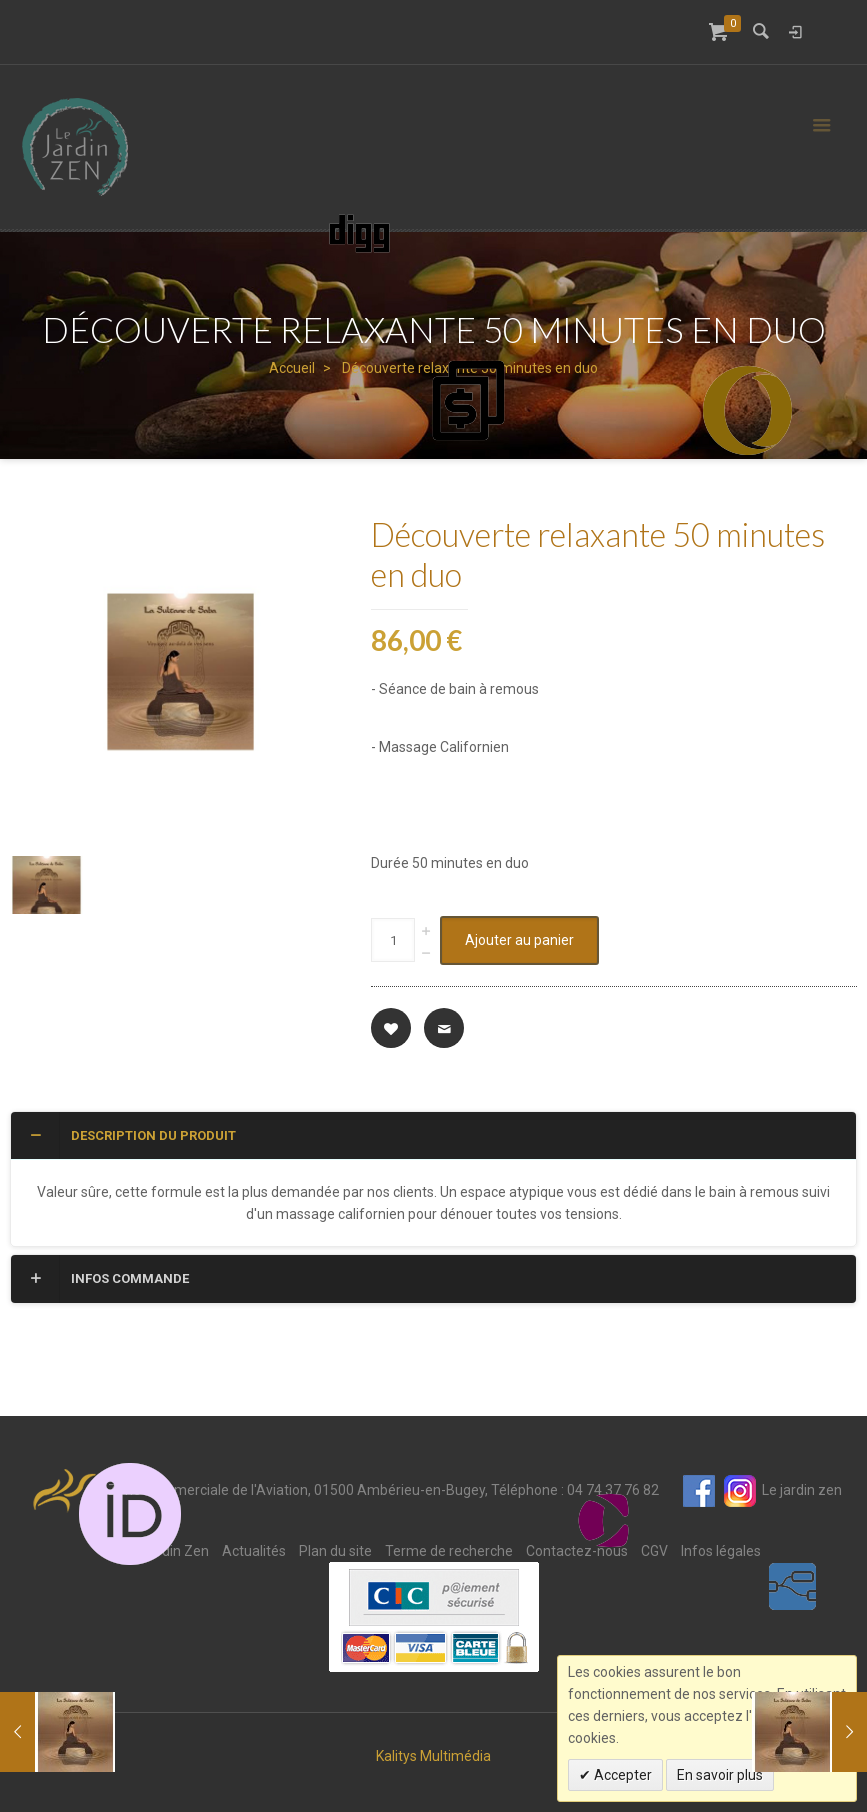 The height and width of the screenshot is (1812, 867). I want to click on open Node-RED flow editor, so click(792, 1586).